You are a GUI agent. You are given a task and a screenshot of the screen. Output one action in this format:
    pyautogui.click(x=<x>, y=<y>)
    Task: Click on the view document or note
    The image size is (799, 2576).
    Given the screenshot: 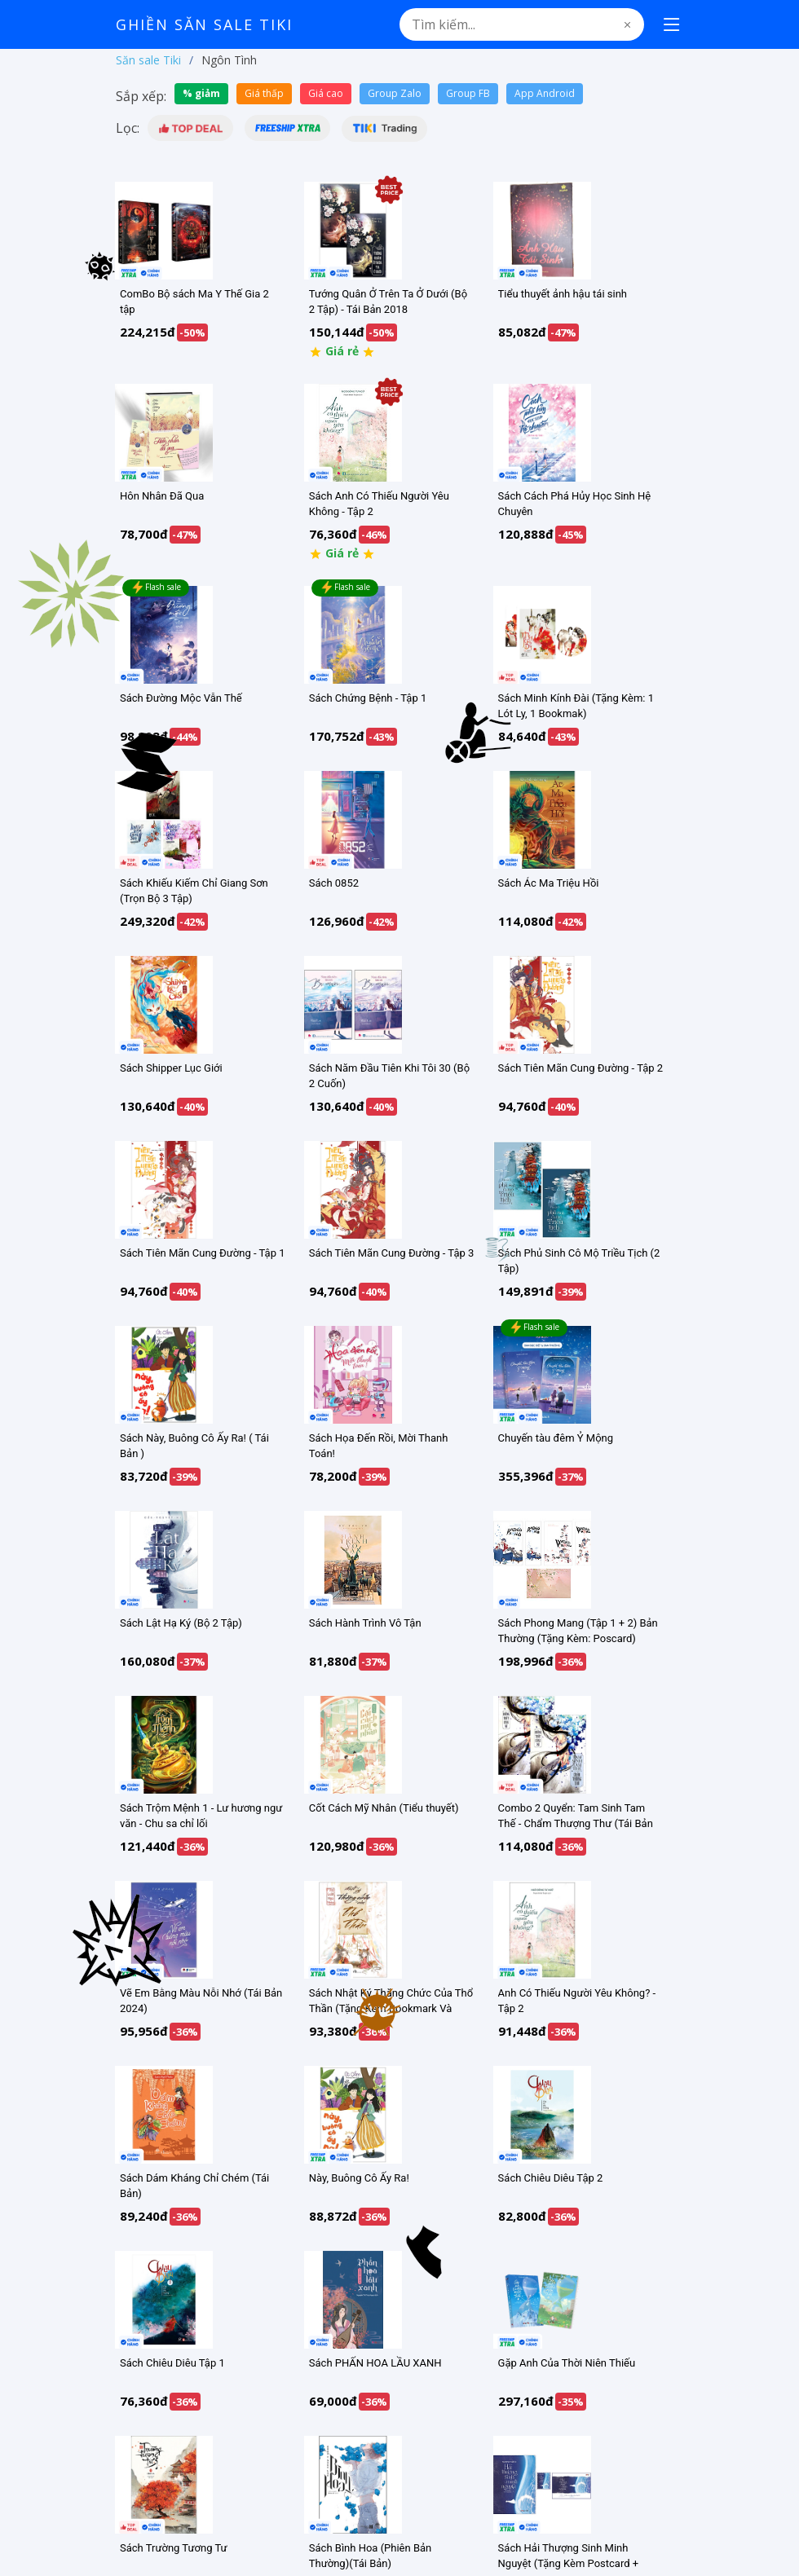 What is the action you would take?
    pyautogui.click(x=147, y=763)
    